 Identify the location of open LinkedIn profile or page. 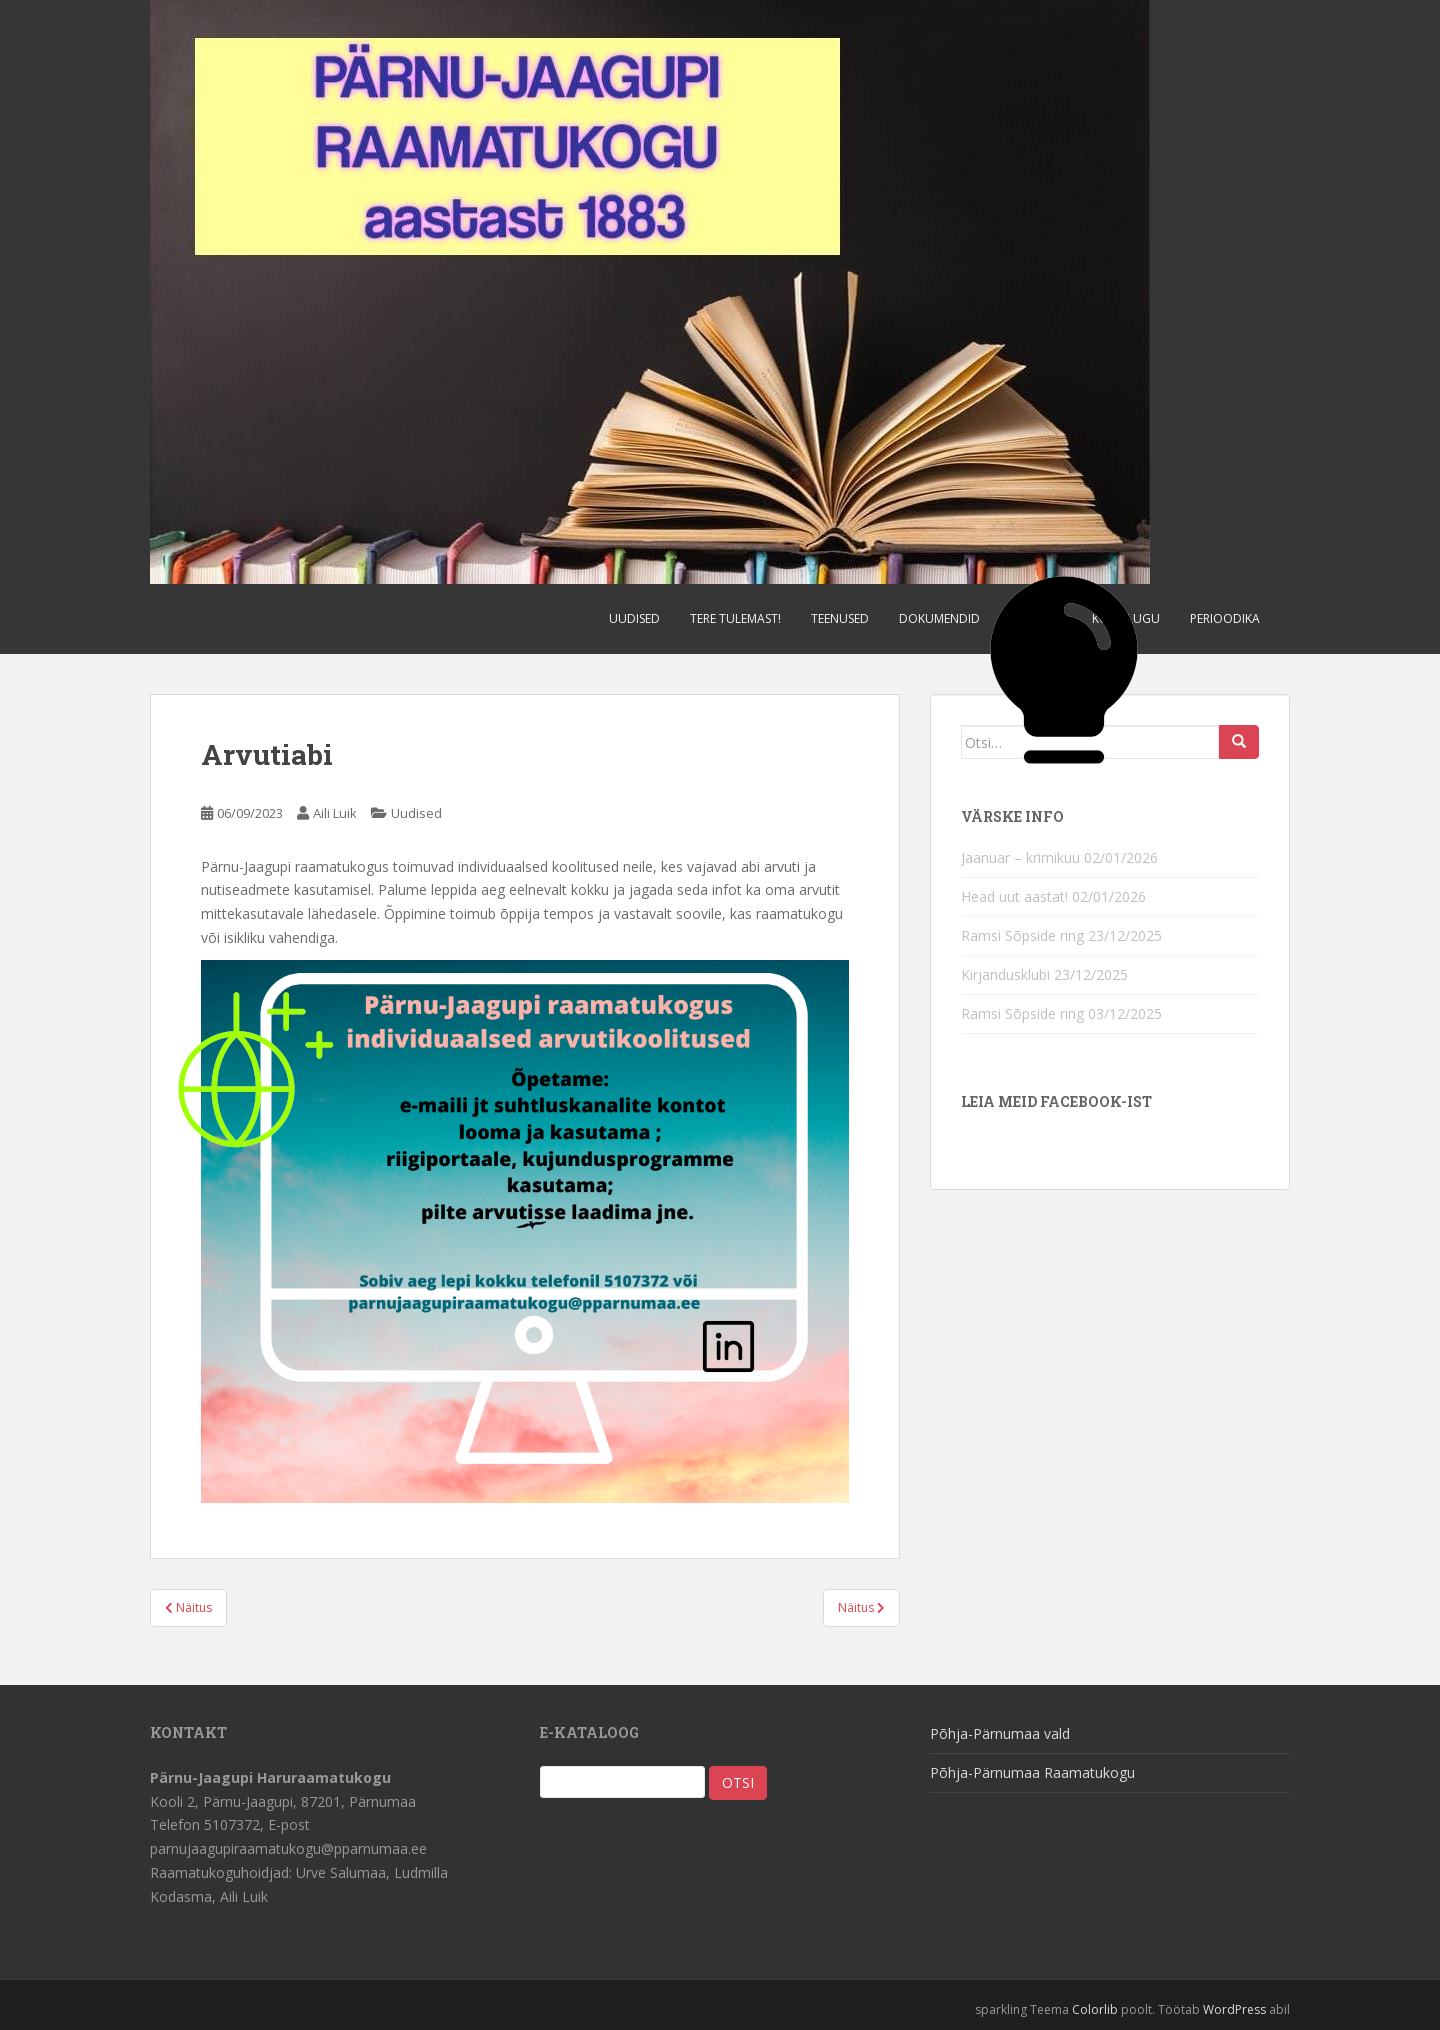
(728, 1346).